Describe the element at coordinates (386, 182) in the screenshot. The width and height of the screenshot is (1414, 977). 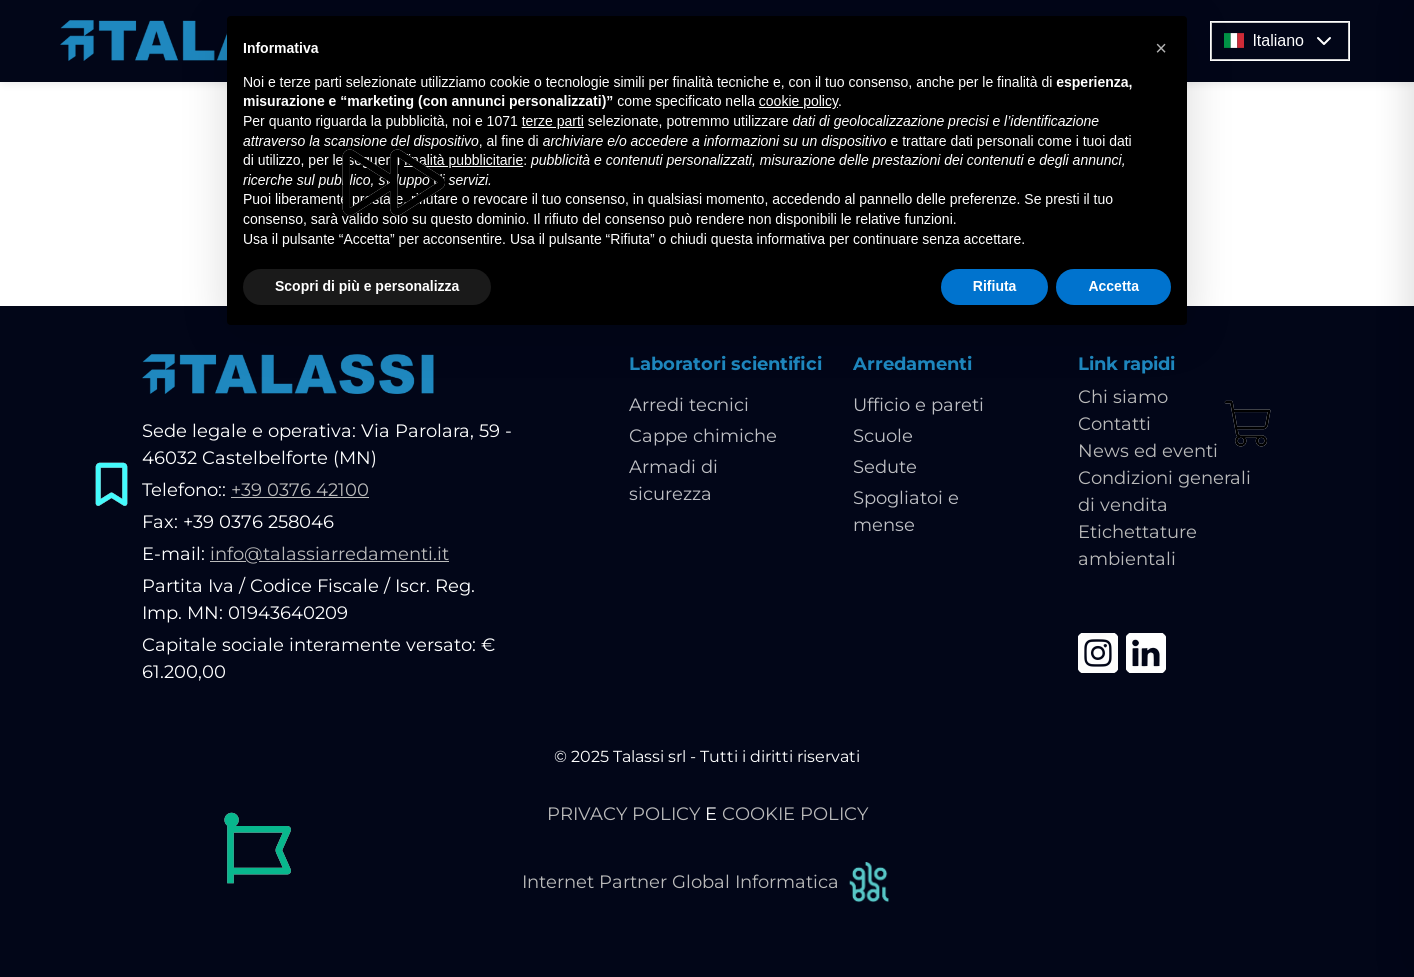
I see `skip forward in media playback` at that location.